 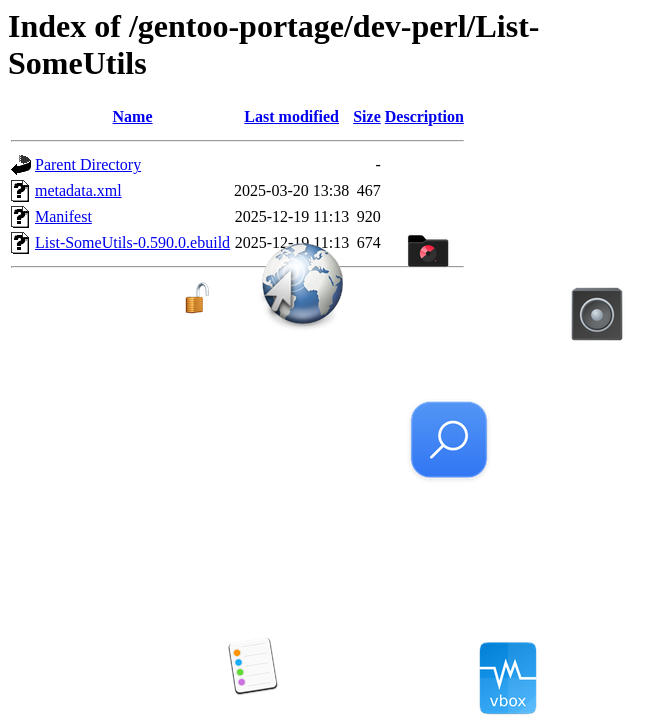 What do you see at coordinates (449, 441) in the screenshot?
I see `open search or spotlight functionality` at bounding box center [449, 441].